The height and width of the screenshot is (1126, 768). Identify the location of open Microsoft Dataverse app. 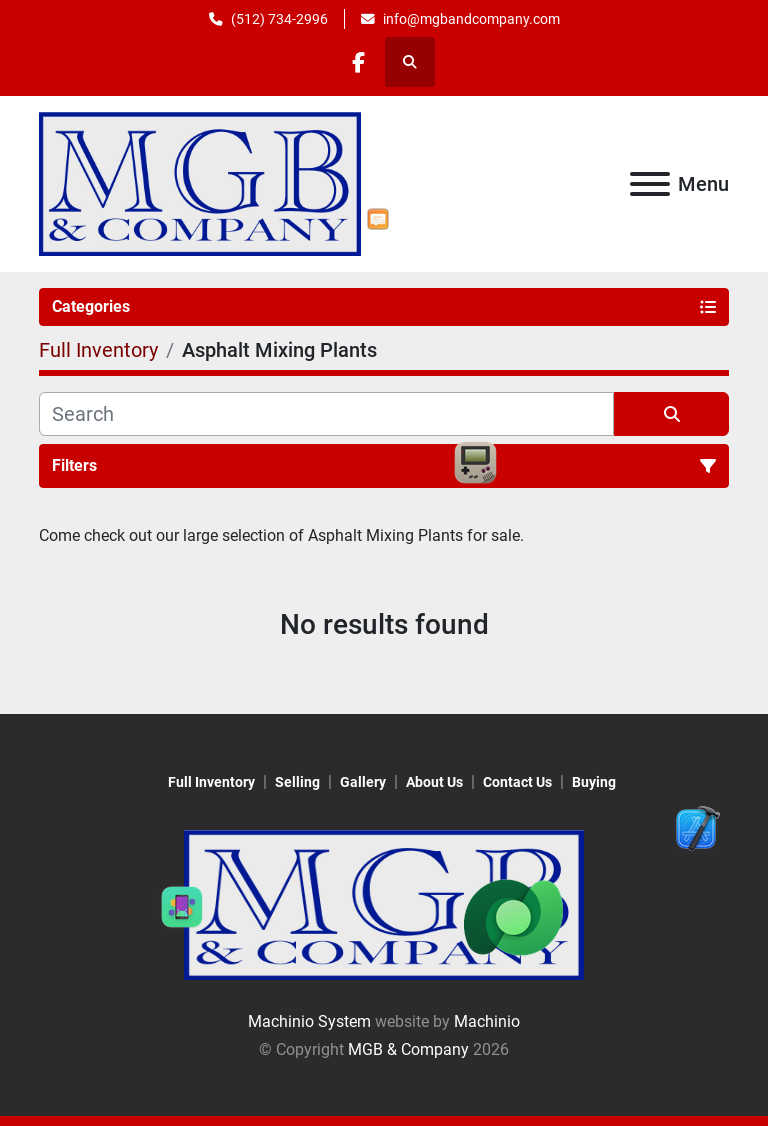
(513, 917).